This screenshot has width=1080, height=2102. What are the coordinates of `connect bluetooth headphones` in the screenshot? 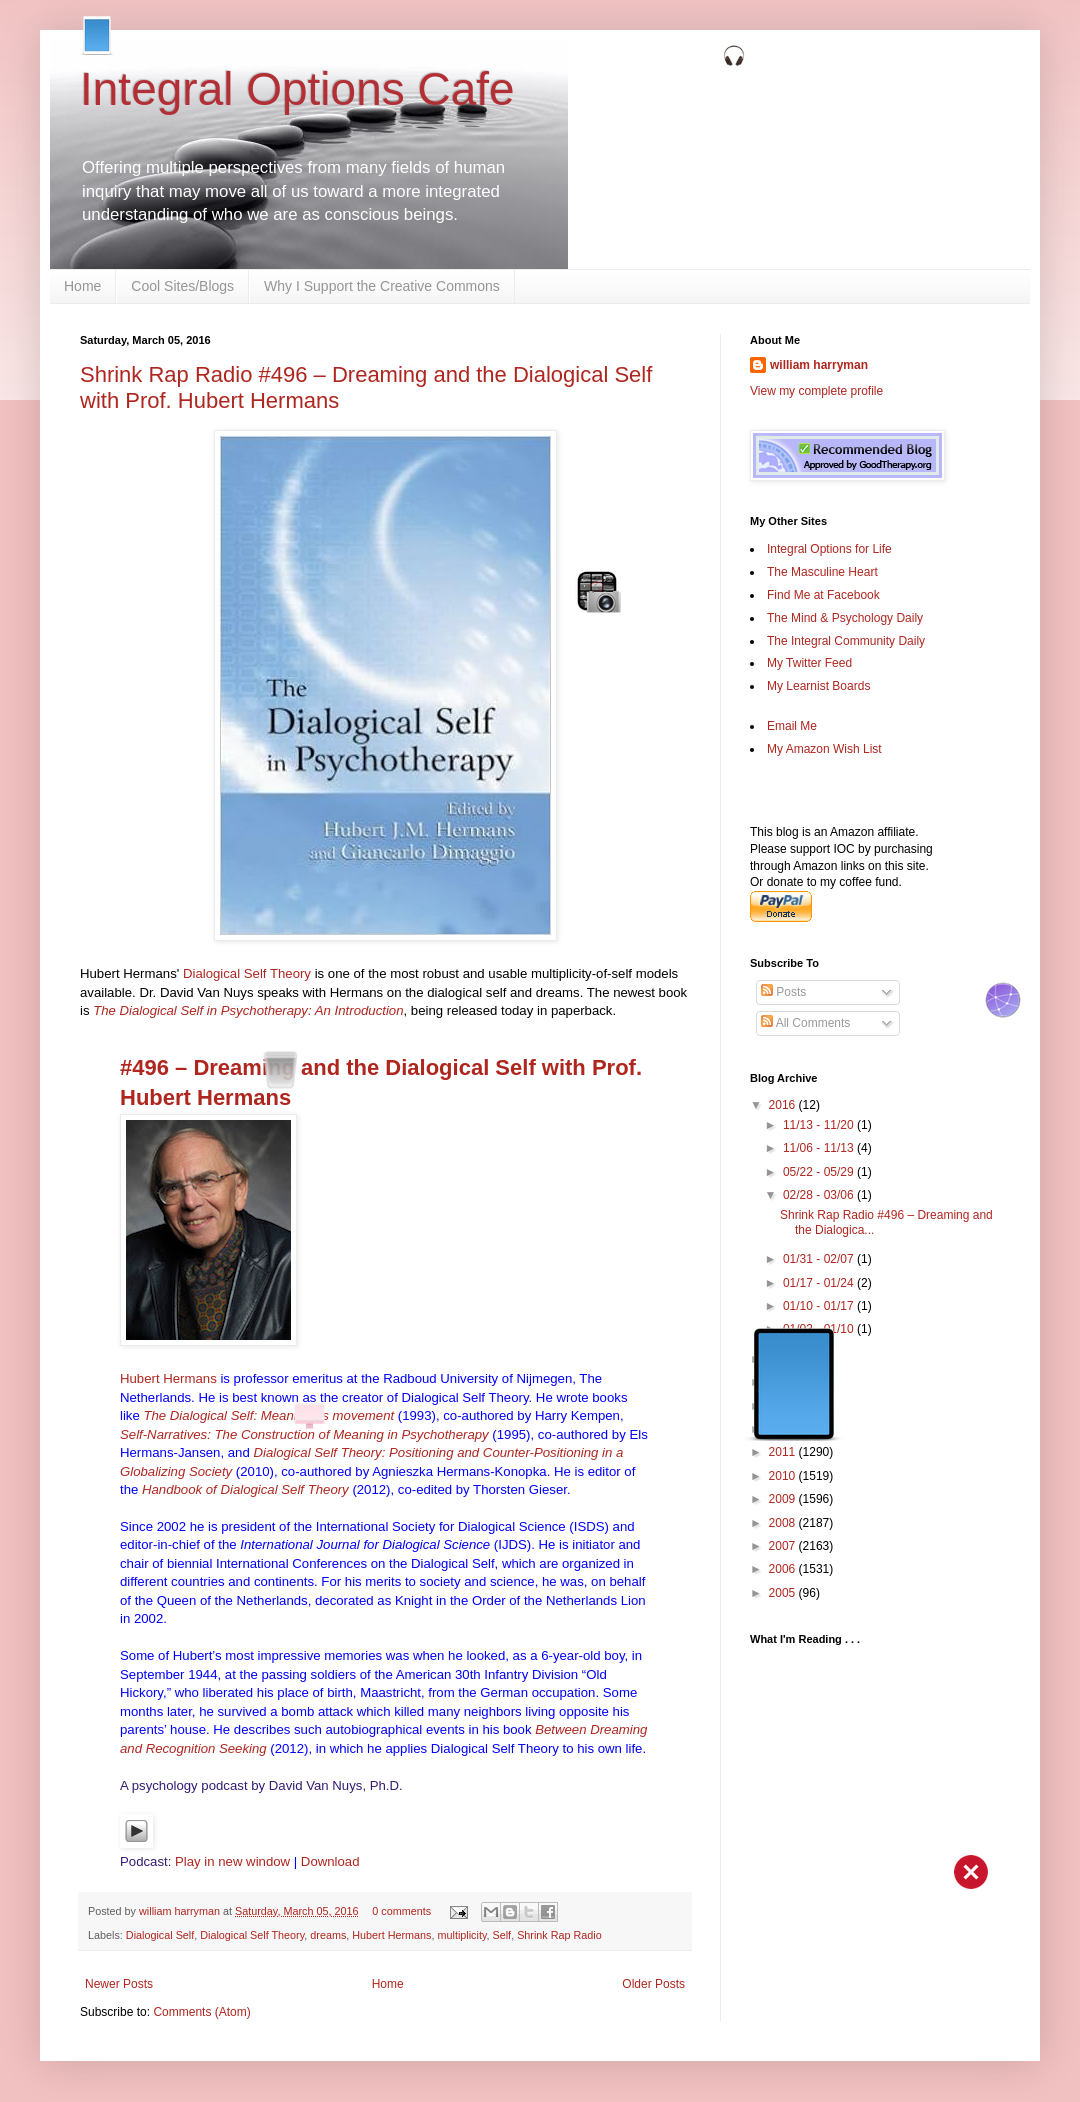 It's located at (734, 56).